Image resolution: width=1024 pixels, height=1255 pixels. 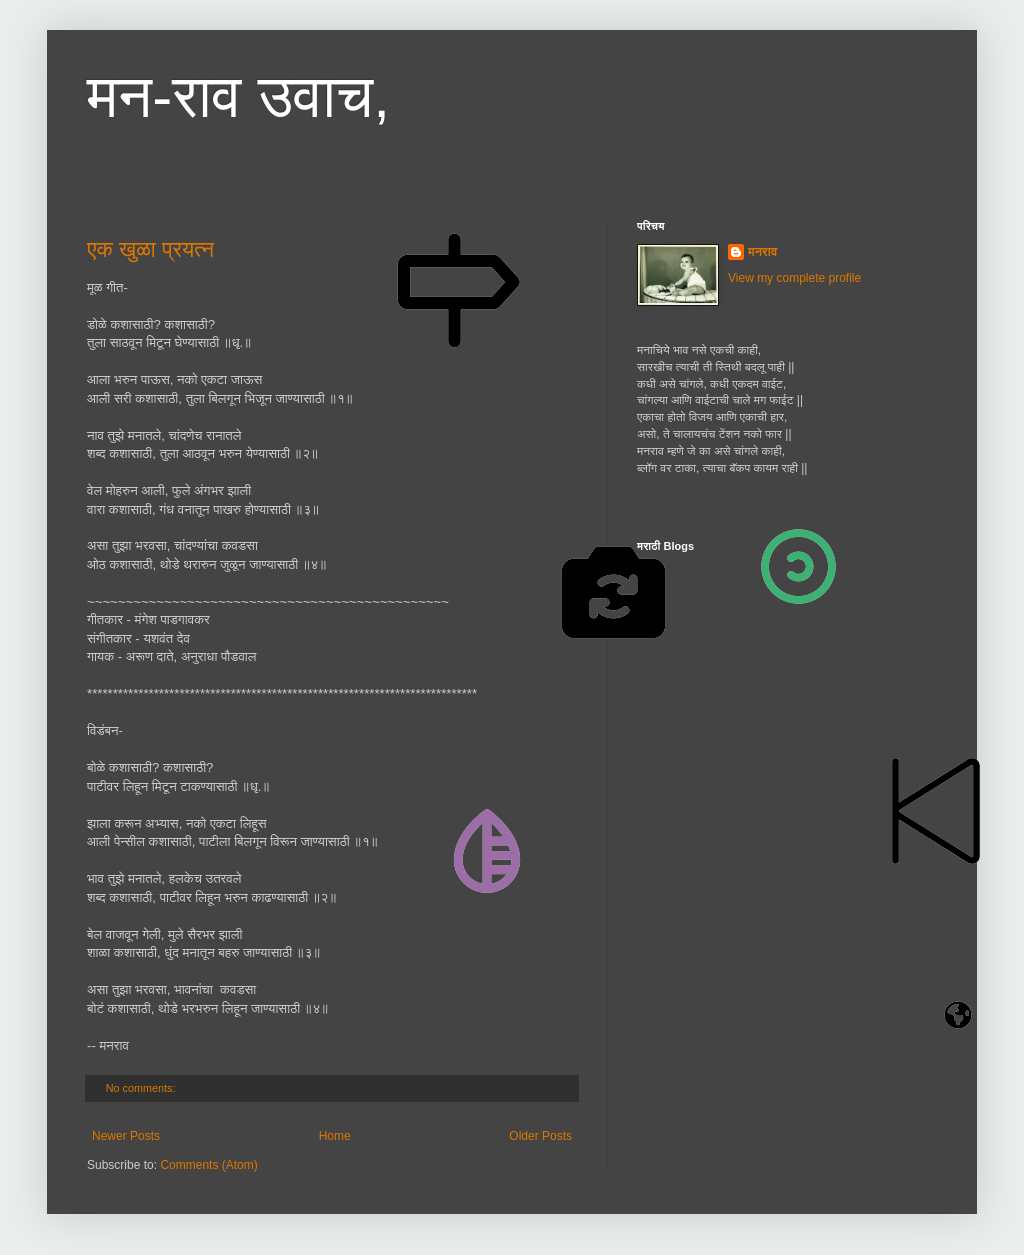 I want to click on adjust water or humidity level, so click(x=487, y=854).